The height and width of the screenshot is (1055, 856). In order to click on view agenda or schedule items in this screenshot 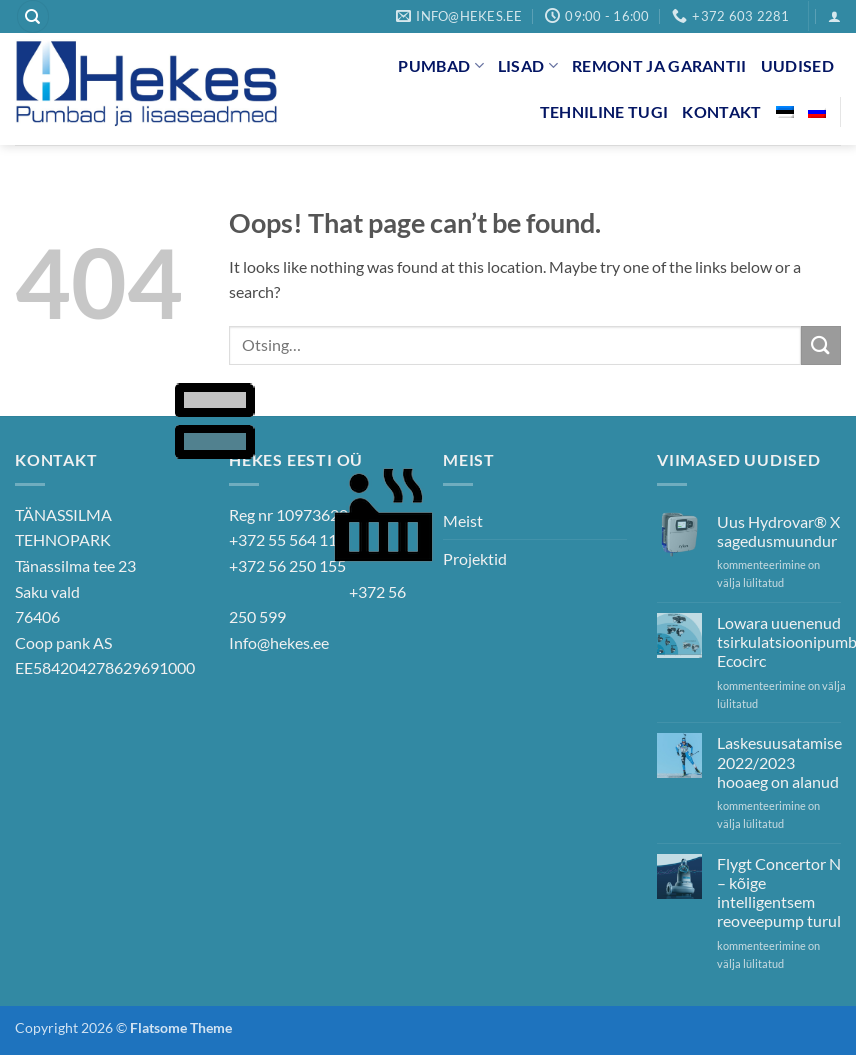, I will do `click(217, 421)`.